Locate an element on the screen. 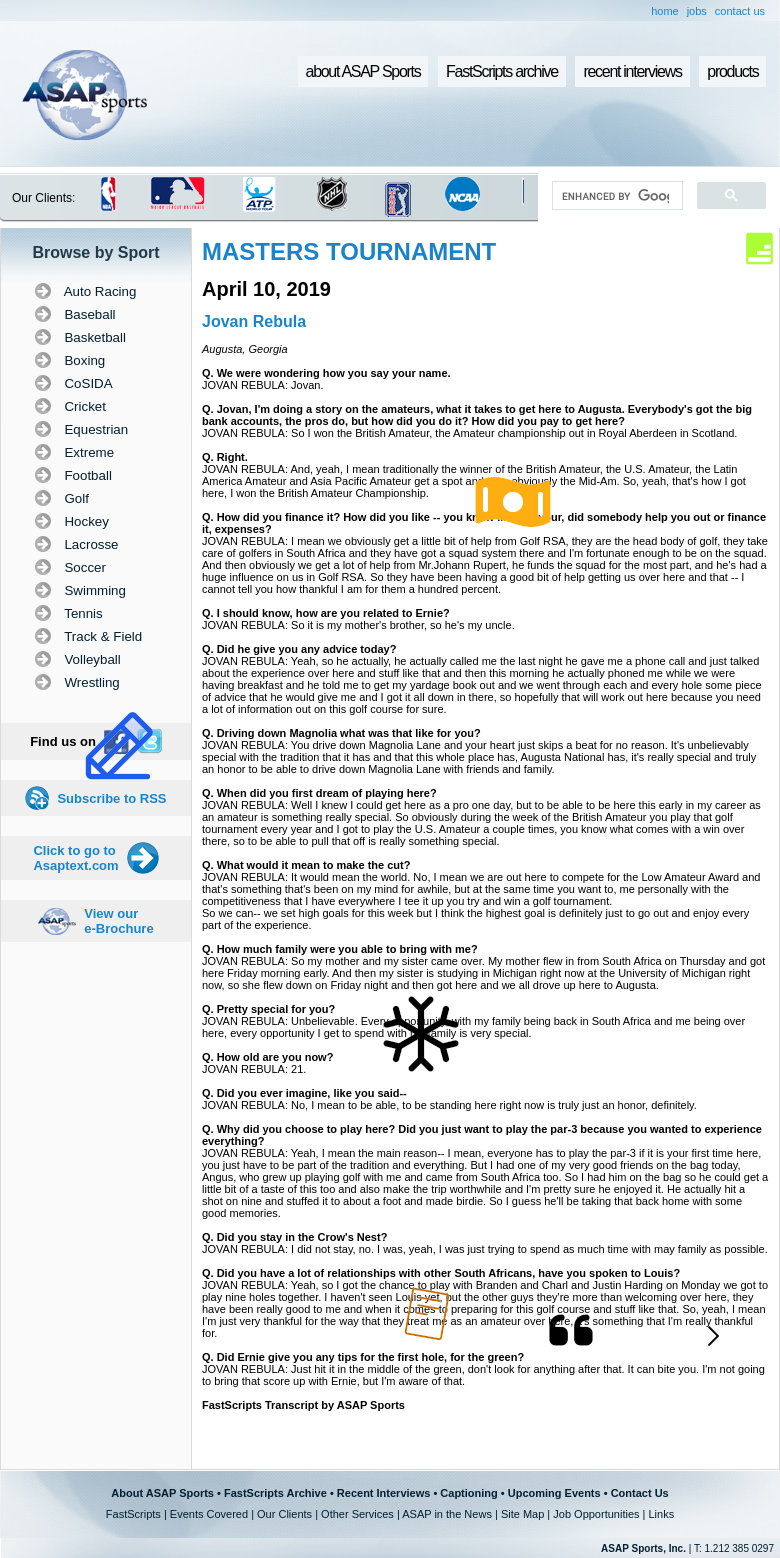 The image size is (780, 1558). indicates stairs or stairway access is located at coordinates (759, 248).